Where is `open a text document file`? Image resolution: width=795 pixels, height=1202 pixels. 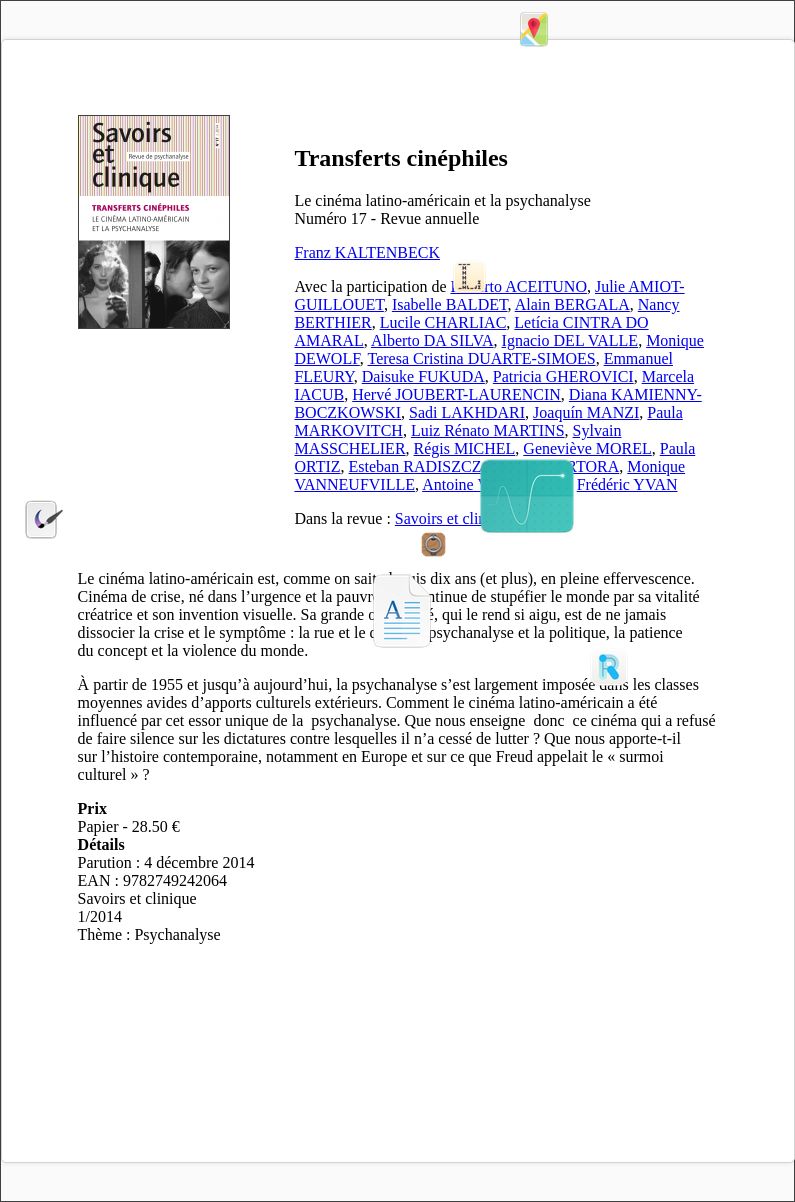
open a text document file is located at coordinates (402, 611).